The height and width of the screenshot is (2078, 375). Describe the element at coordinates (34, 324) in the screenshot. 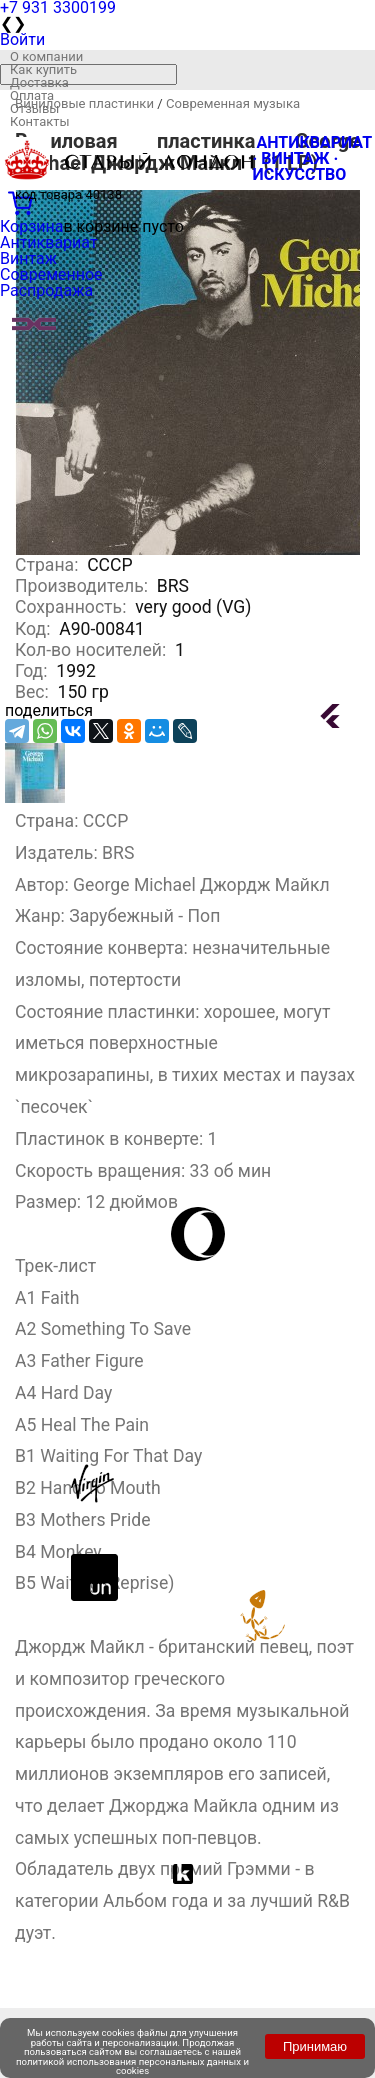

I see `dacia brand logo` at that location.